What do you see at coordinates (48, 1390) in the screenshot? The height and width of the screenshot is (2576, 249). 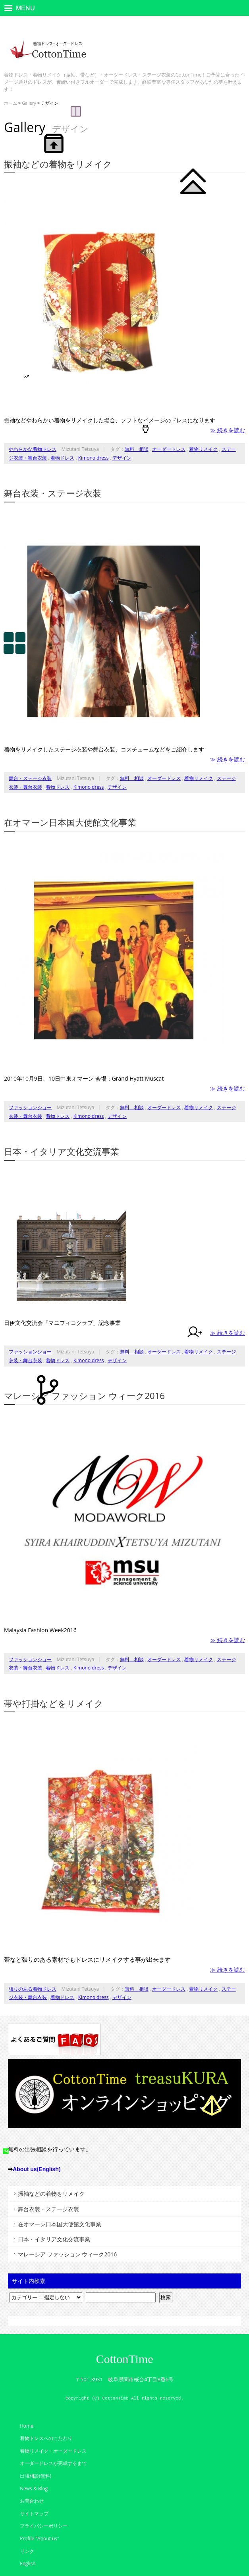 I see `view repository branches` at bounding box center [48, 1390].